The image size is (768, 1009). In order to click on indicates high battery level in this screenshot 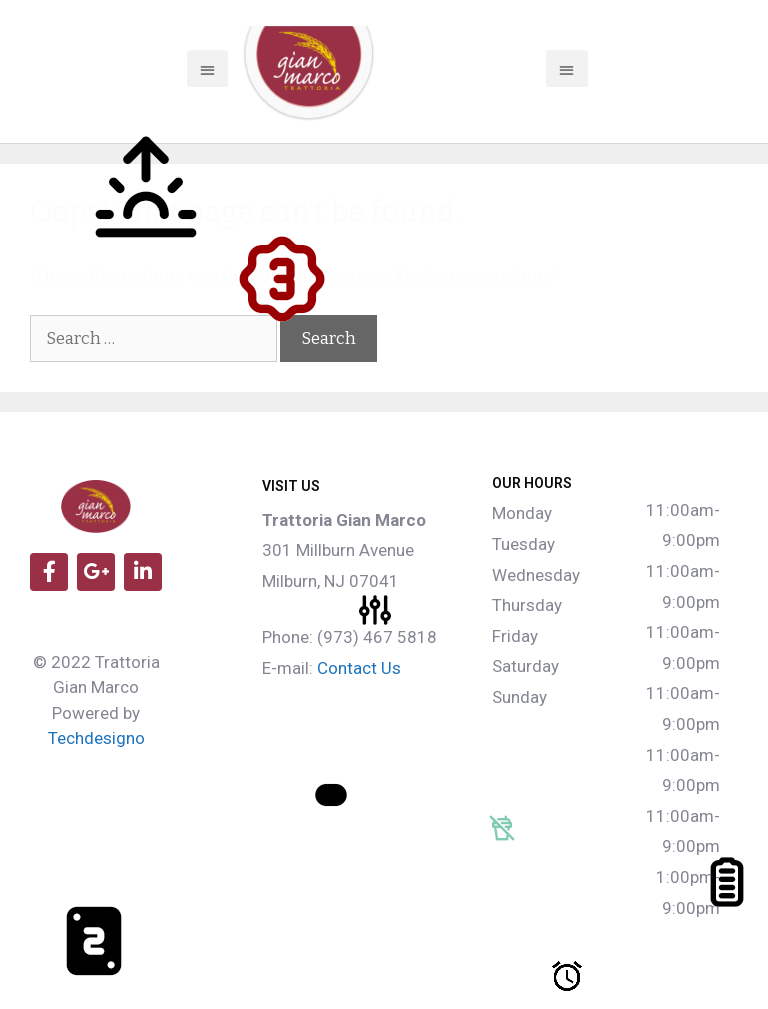, I will do `click(727, 882)`.